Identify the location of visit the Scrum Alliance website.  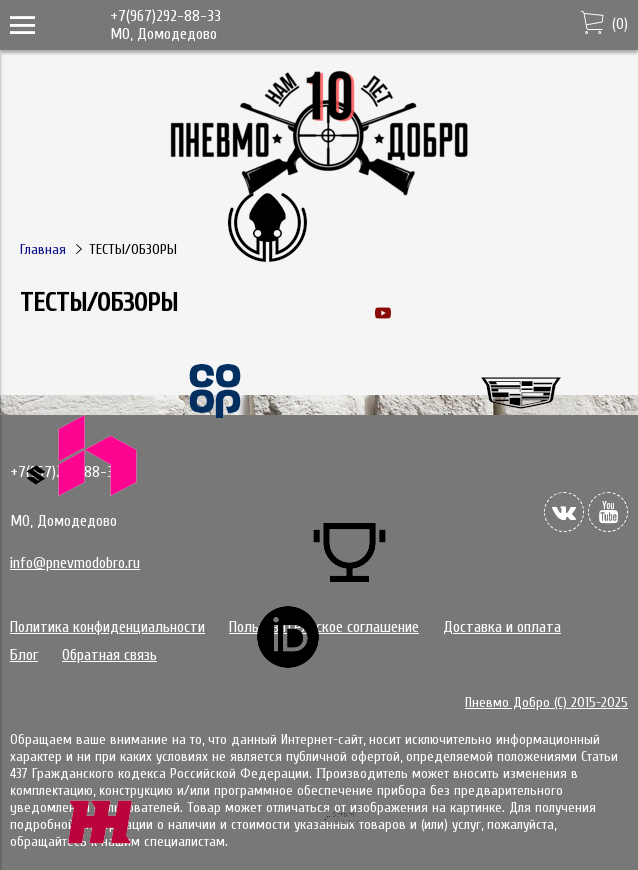
(343, 817).